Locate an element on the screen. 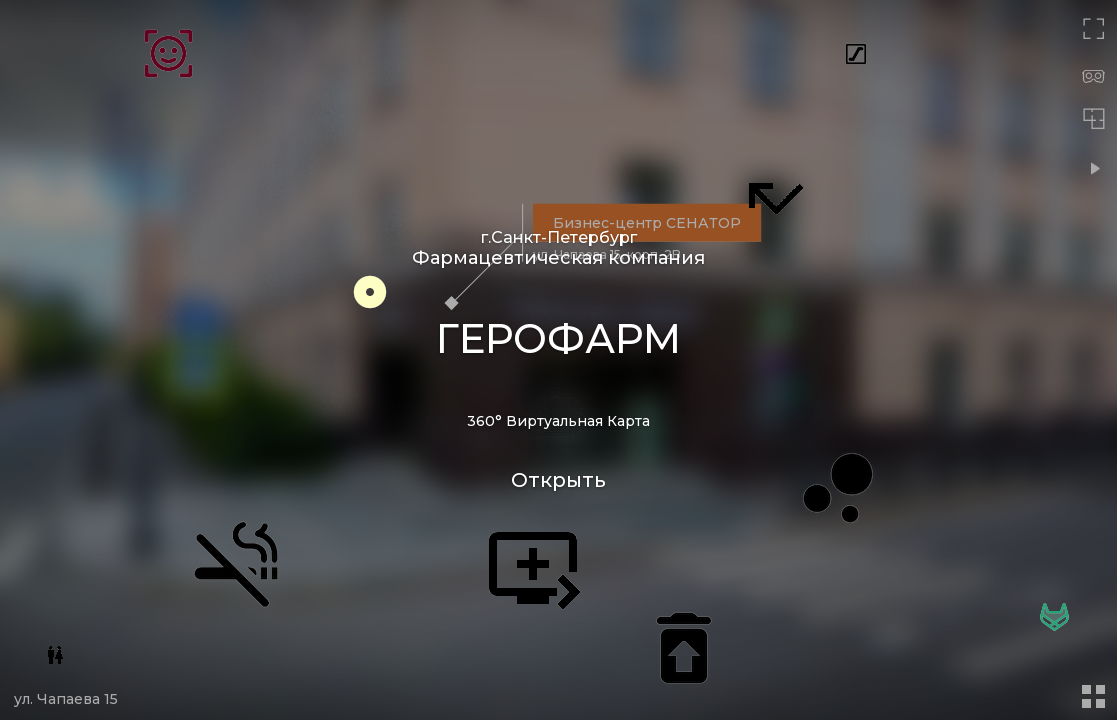 This screenshot has width=1117, height=720. indicates an unread notification or new item is located at coordinates (370, 292).